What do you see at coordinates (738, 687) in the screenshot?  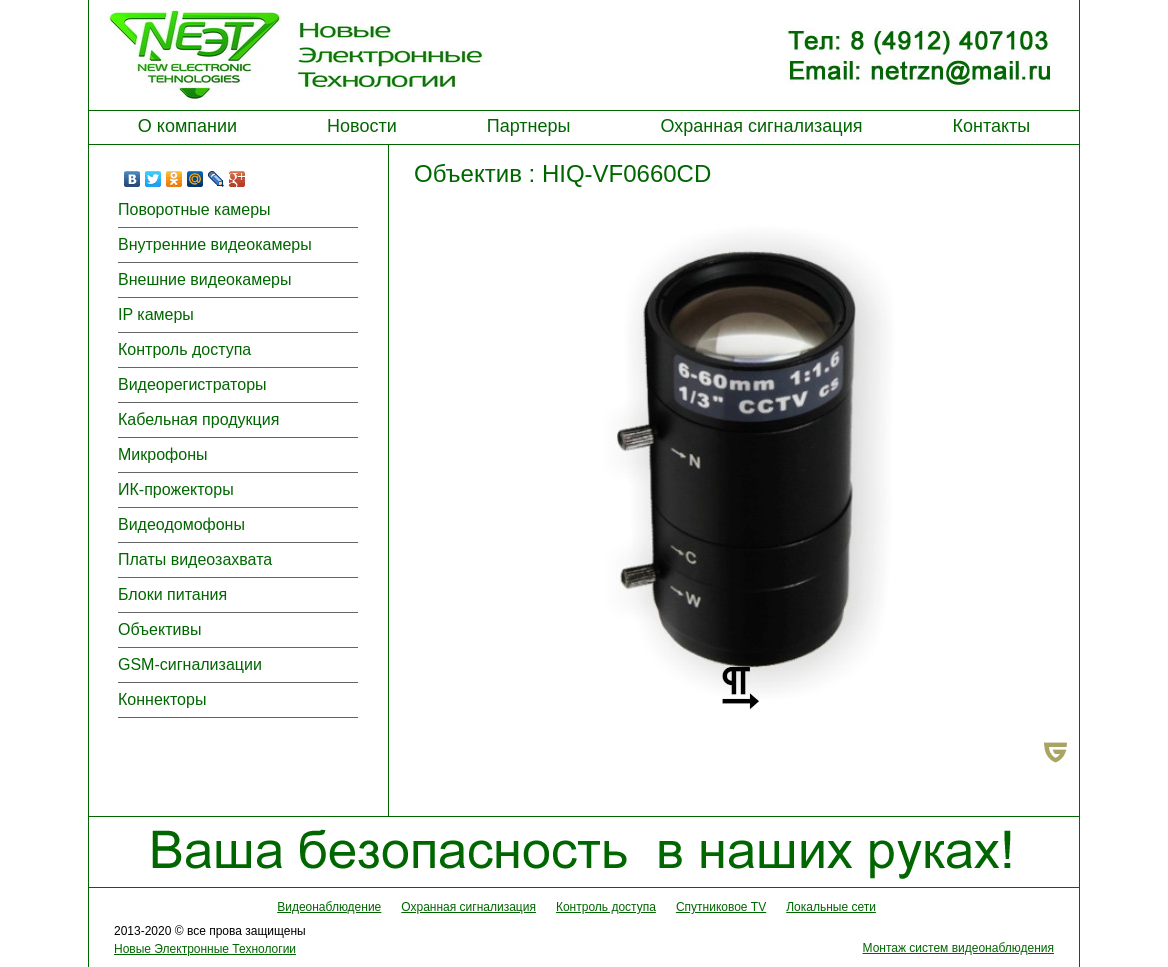 I see `set text direction to left-to-right` at bounding box center [738, 687].